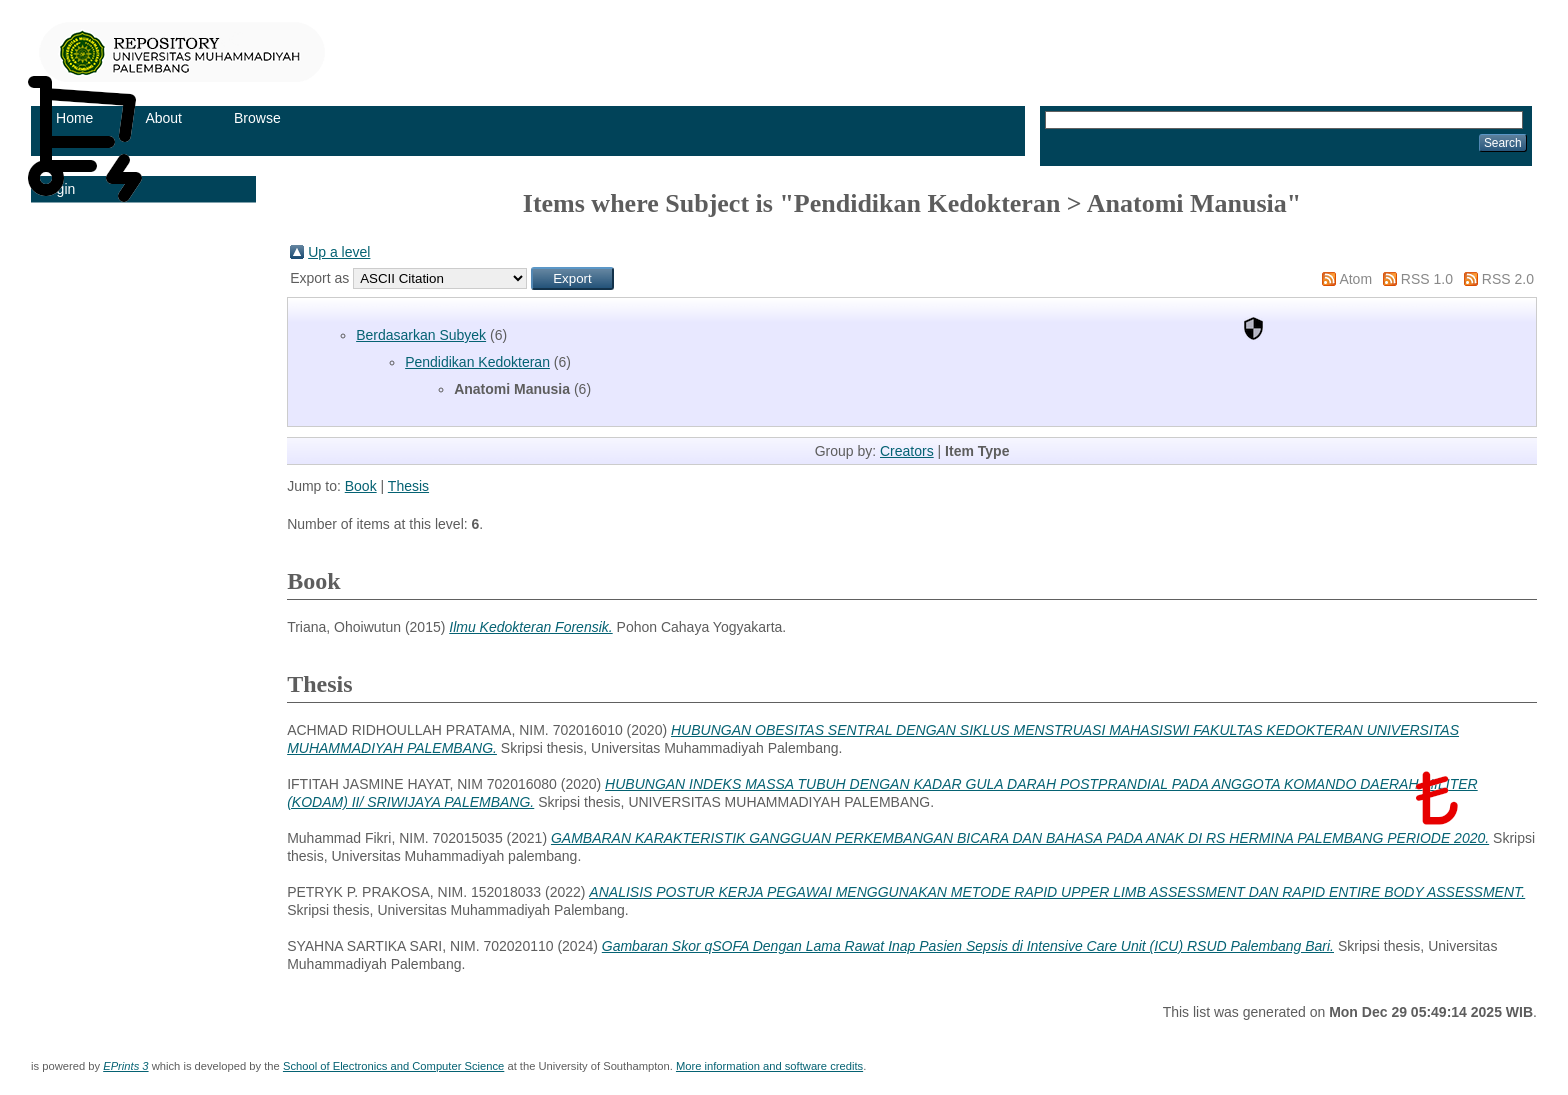  What do you see at coordinates (82, 136) in the screenshot?
I see `quick checkout or express purchase` at bounding box center [82, 136].